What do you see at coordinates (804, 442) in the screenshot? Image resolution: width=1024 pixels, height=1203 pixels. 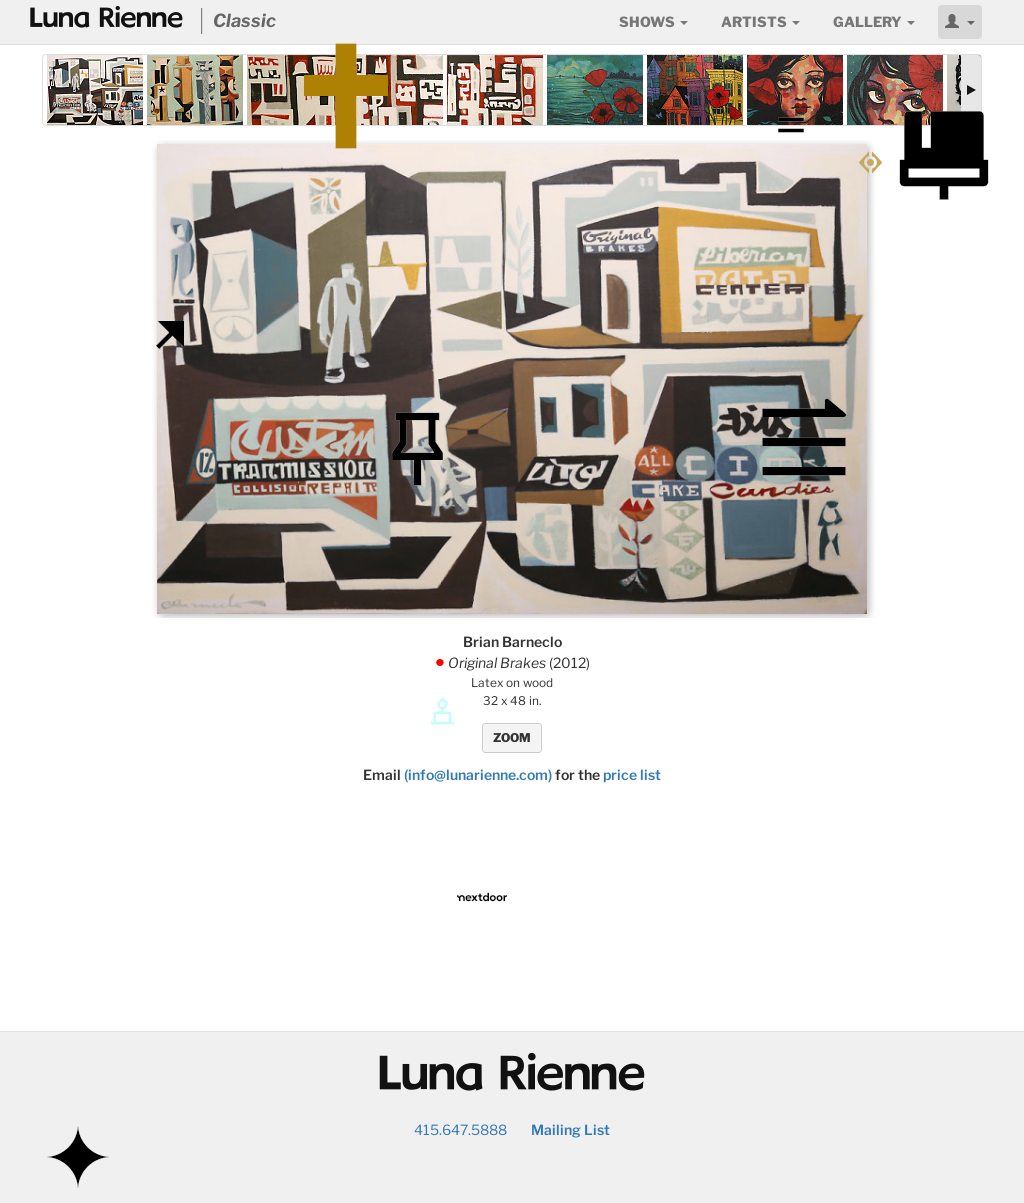 I see `play items in sequential order` at bounding box center [804, 442].